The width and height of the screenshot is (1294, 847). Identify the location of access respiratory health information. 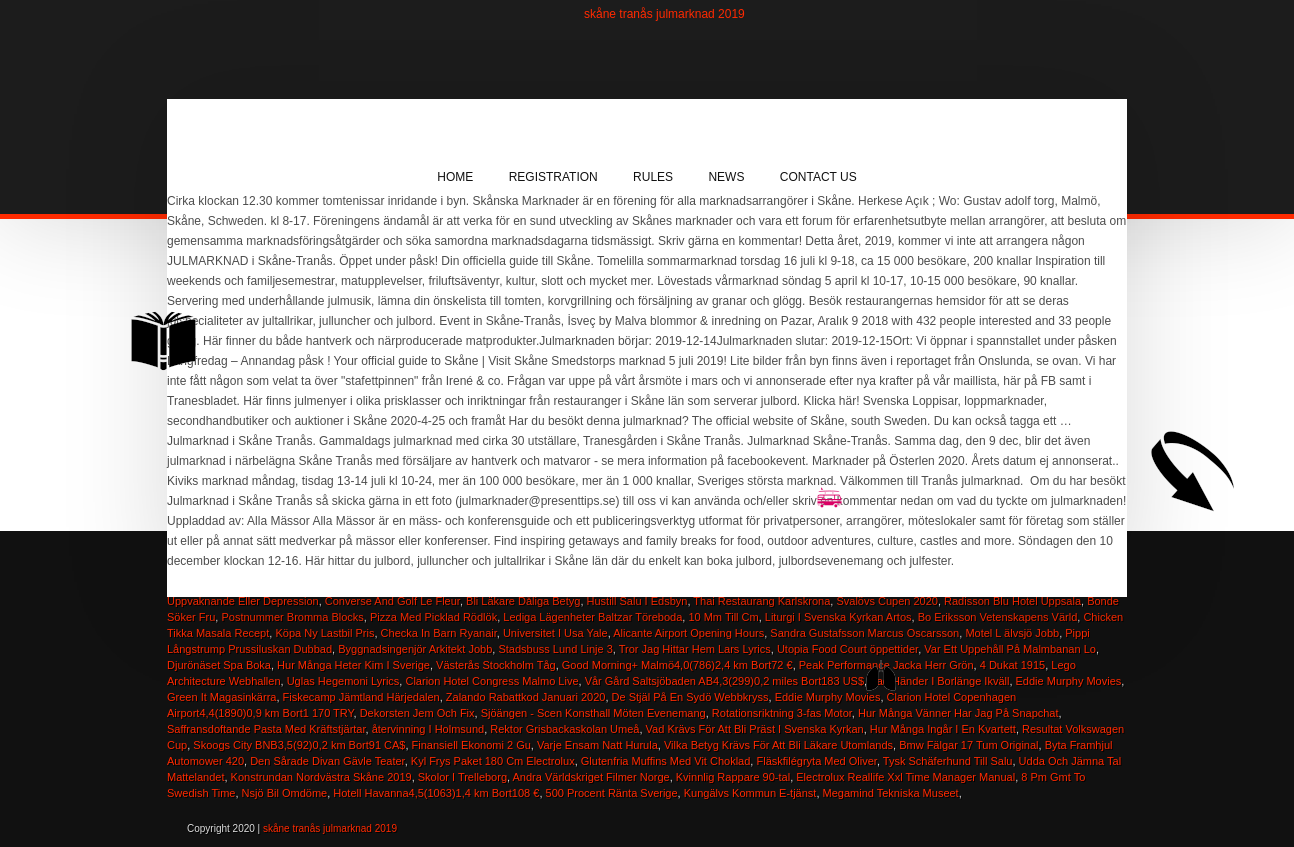
(881, 676).